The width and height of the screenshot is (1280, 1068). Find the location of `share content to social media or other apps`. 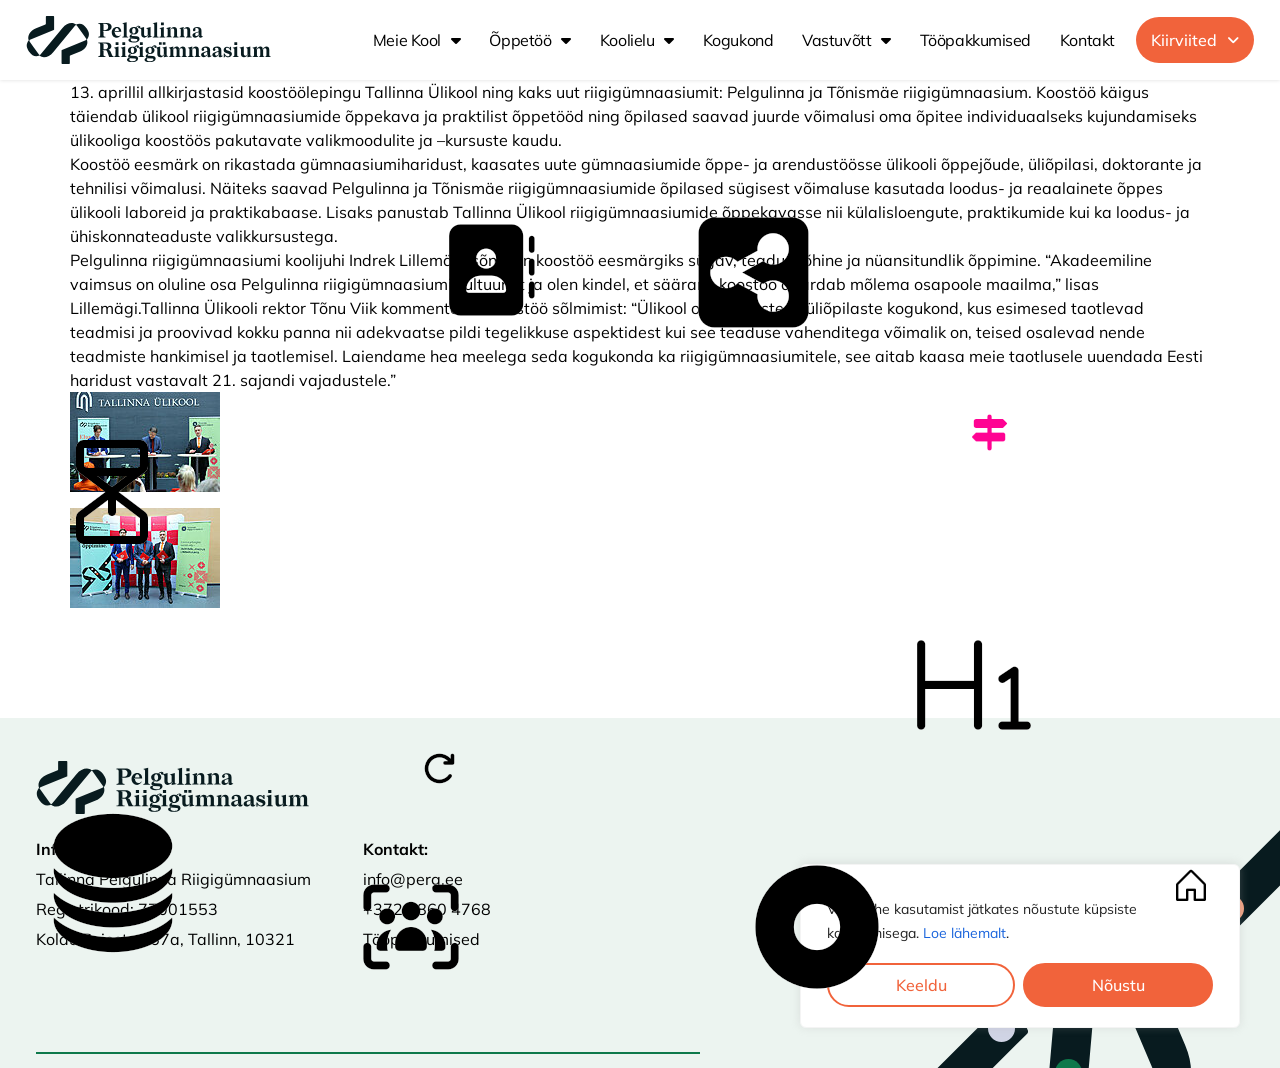

share content to social media or other apps is located at coordinates (753, 272).